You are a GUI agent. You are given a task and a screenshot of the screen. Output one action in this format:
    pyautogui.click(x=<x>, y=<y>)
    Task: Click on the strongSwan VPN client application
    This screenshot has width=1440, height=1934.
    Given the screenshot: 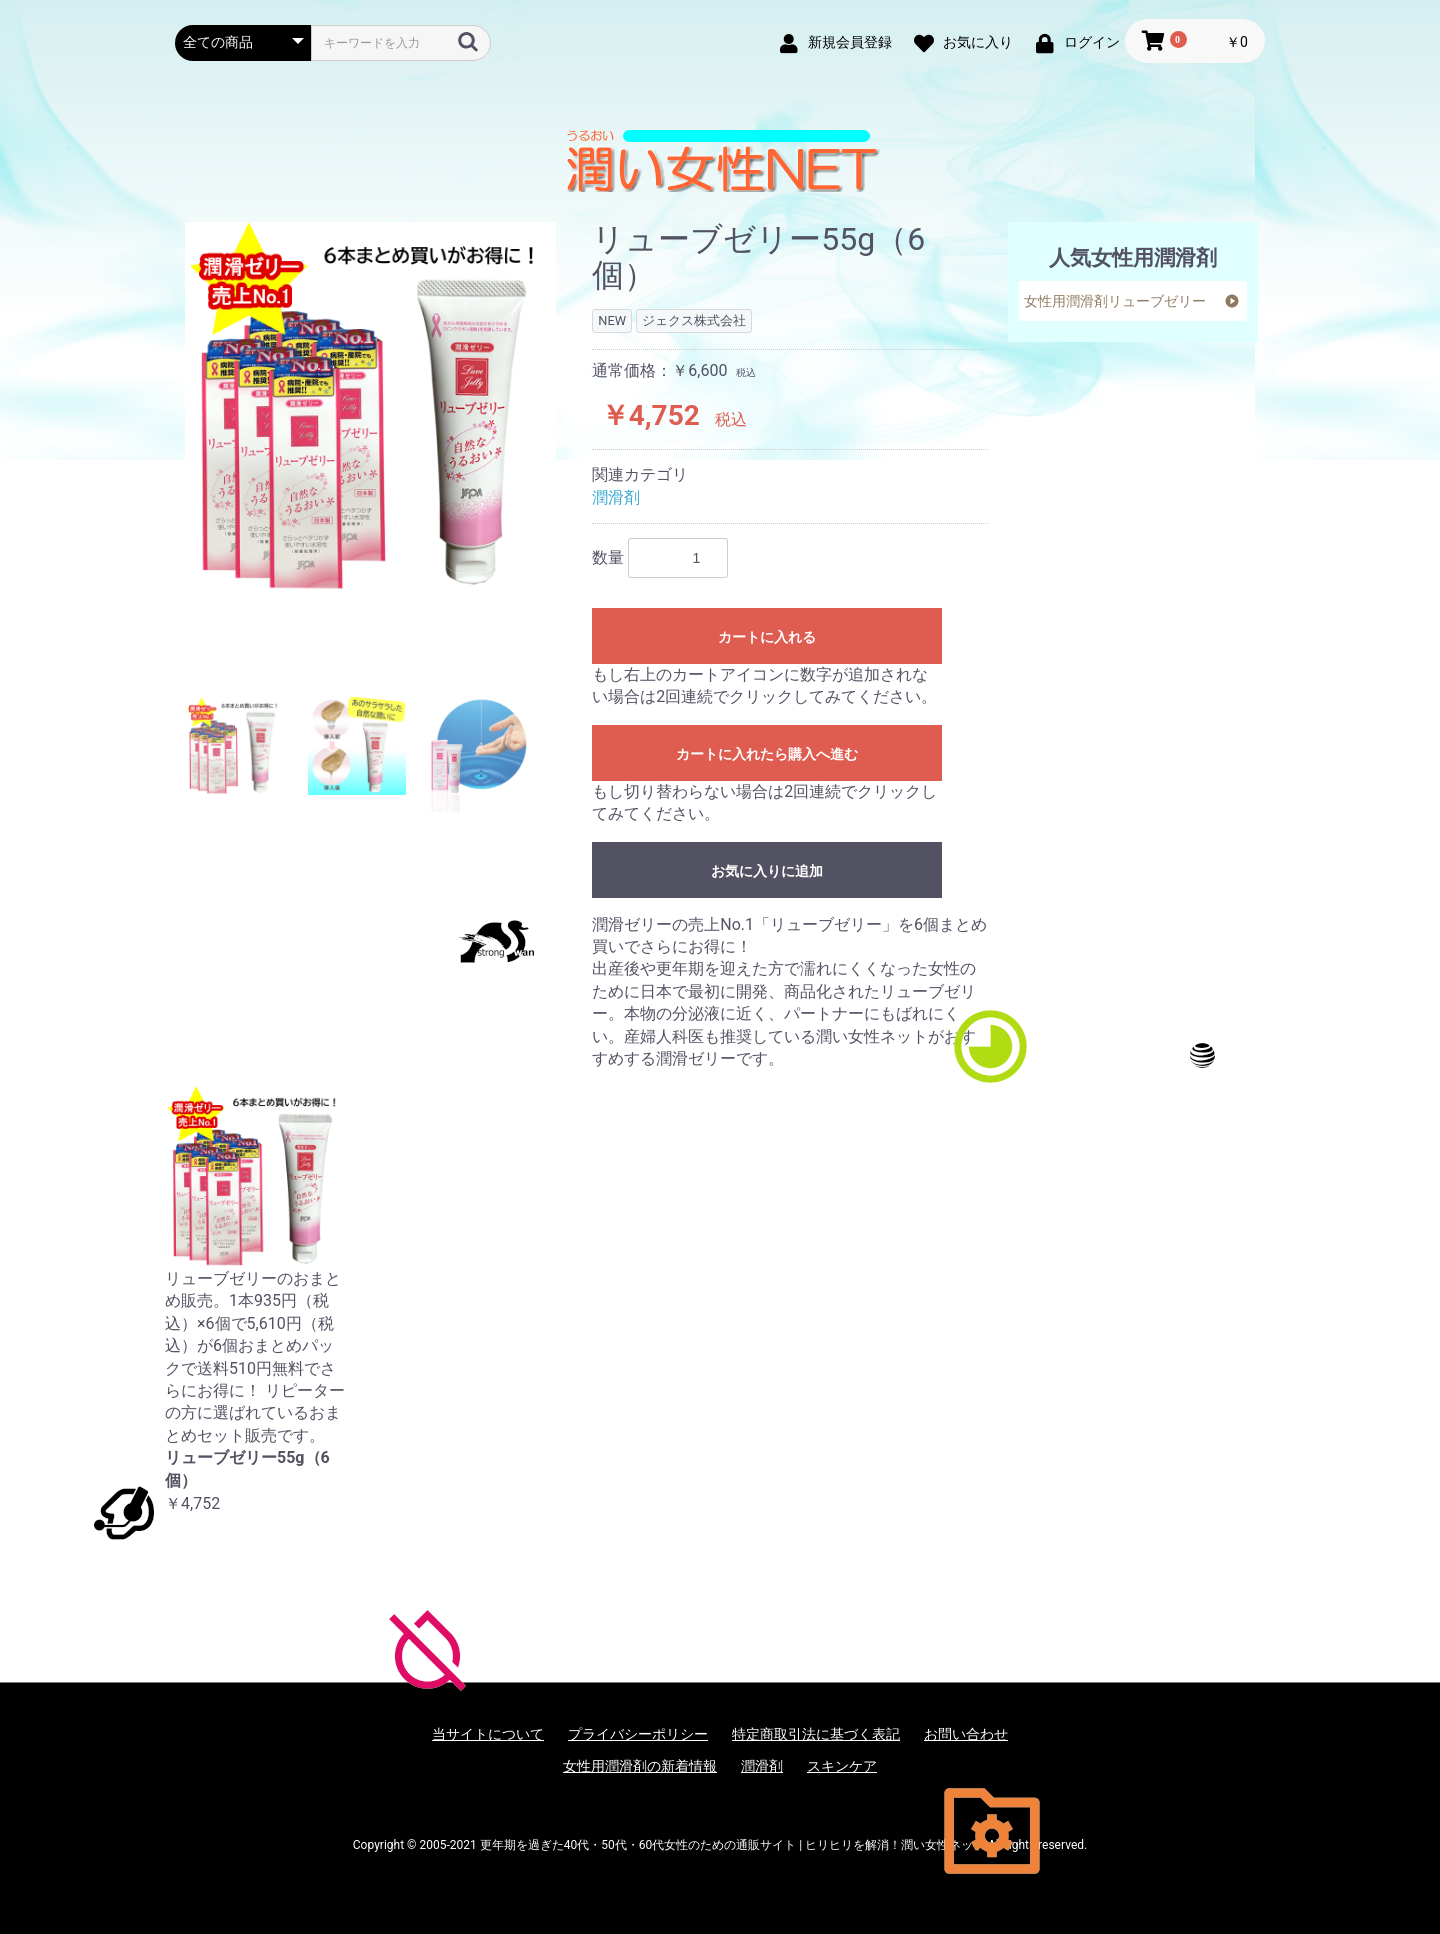 What is the action you would take?
    pyautogui.click(x=496, y=941)
    